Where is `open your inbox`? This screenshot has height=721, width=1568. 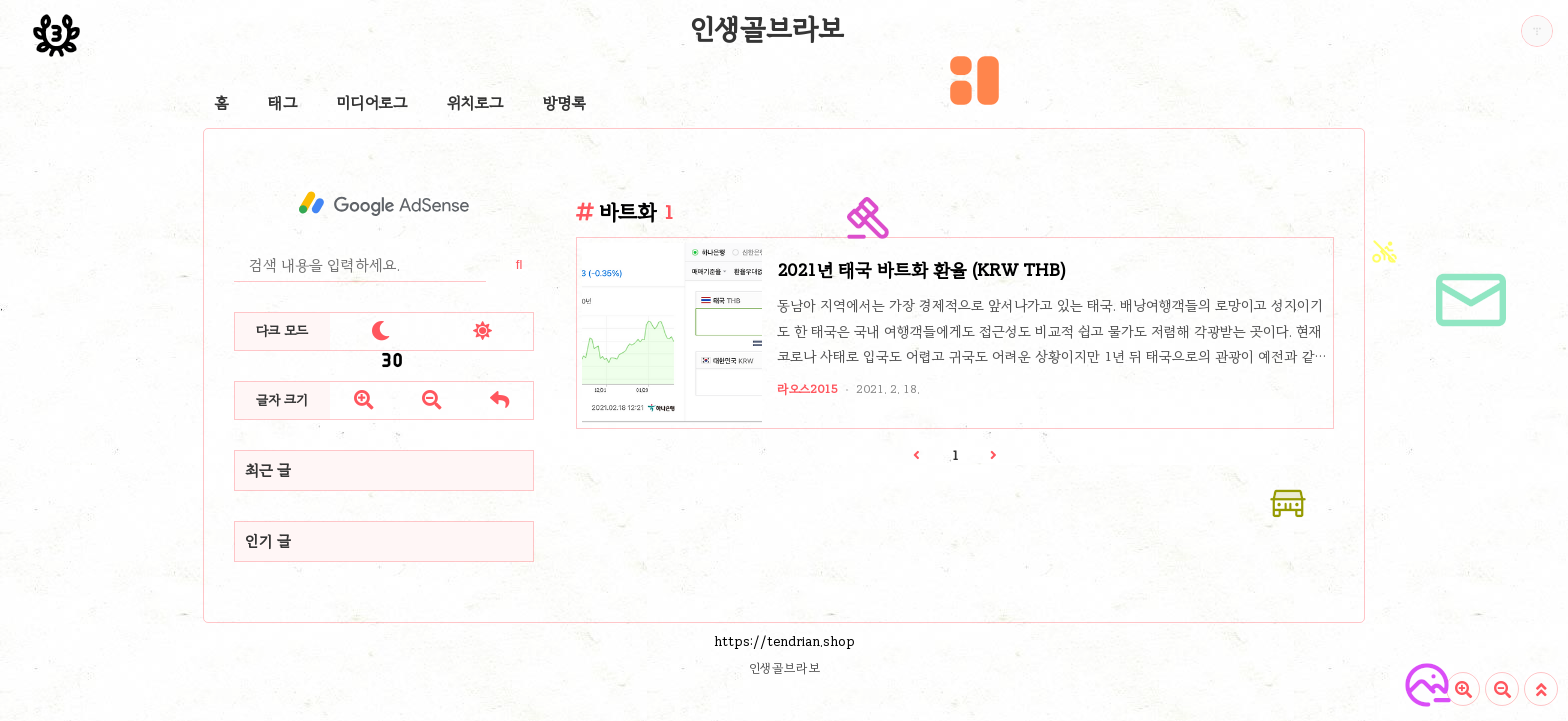 open your inbox is located at coordinates (1471, 300).